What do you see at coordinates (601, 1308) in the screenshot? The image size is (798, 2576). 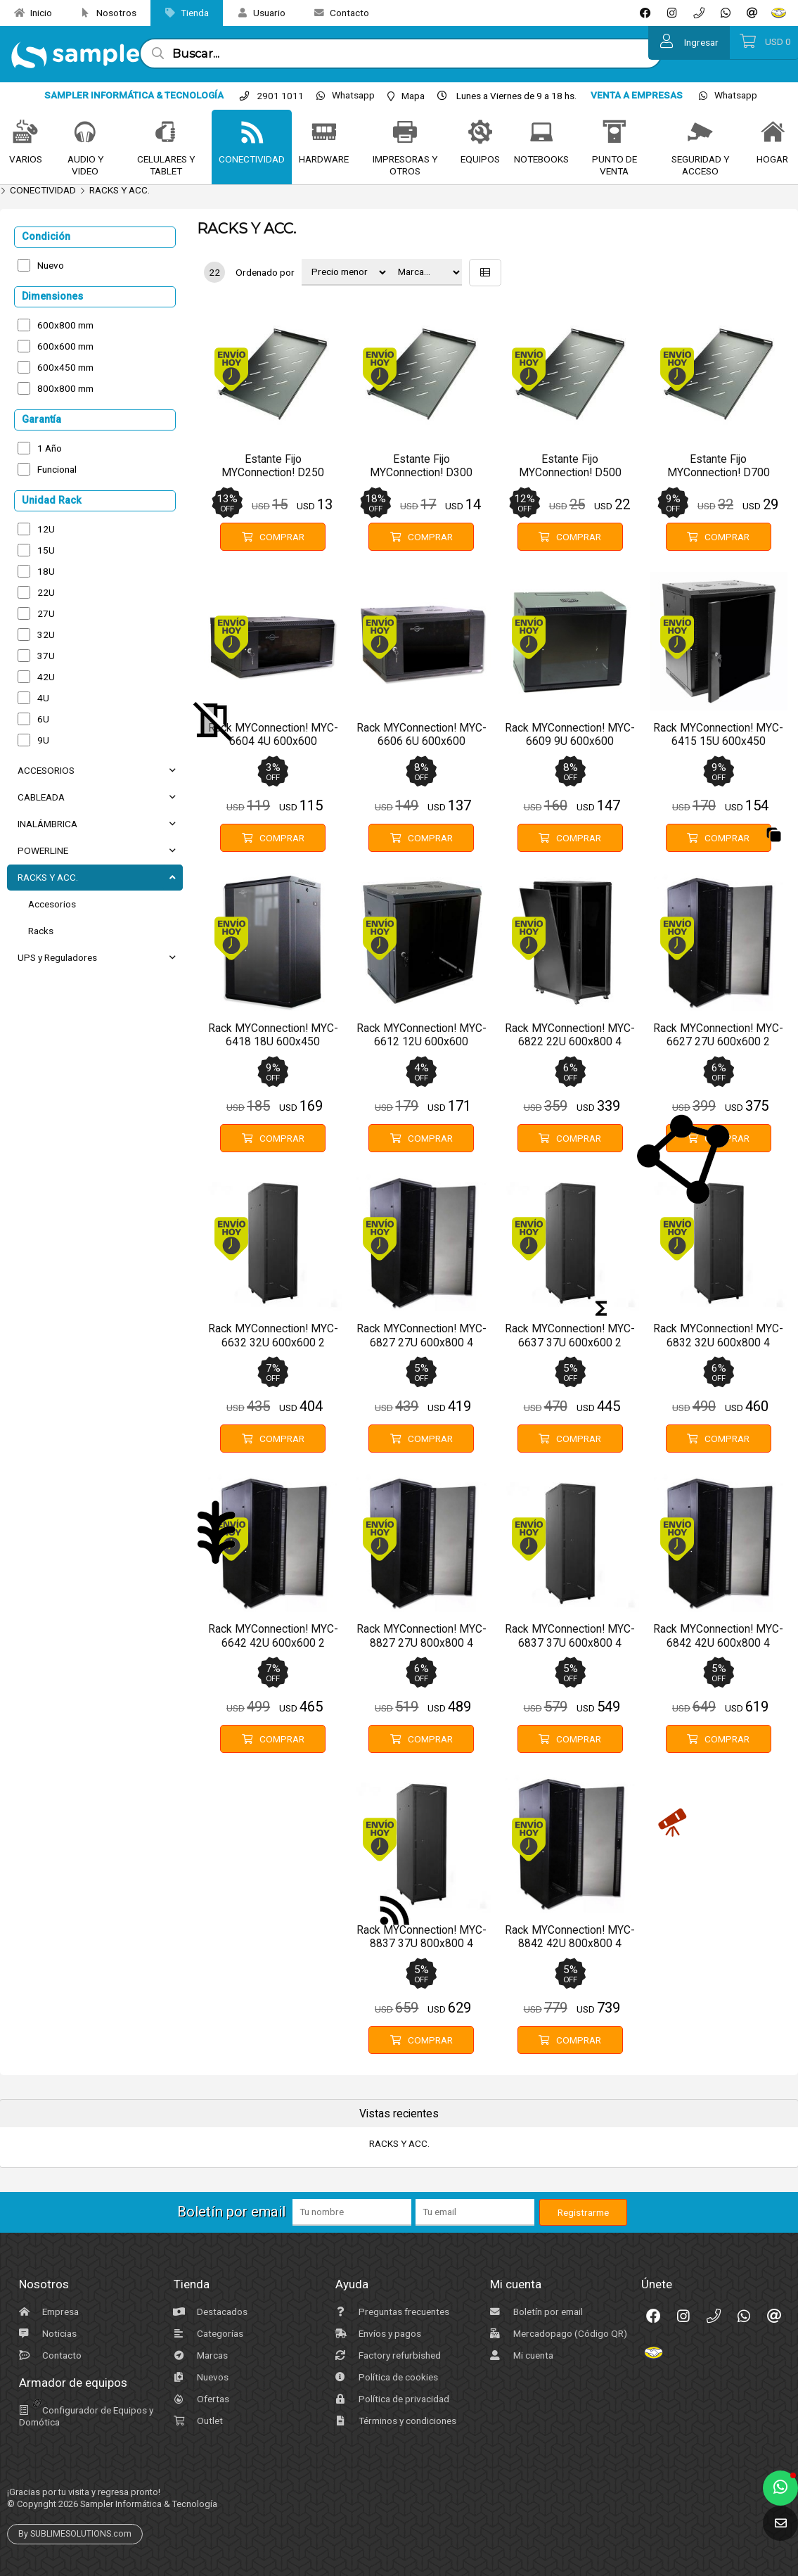 I see `insert a mathematical function or formula` at bounding box center [601, 1308].